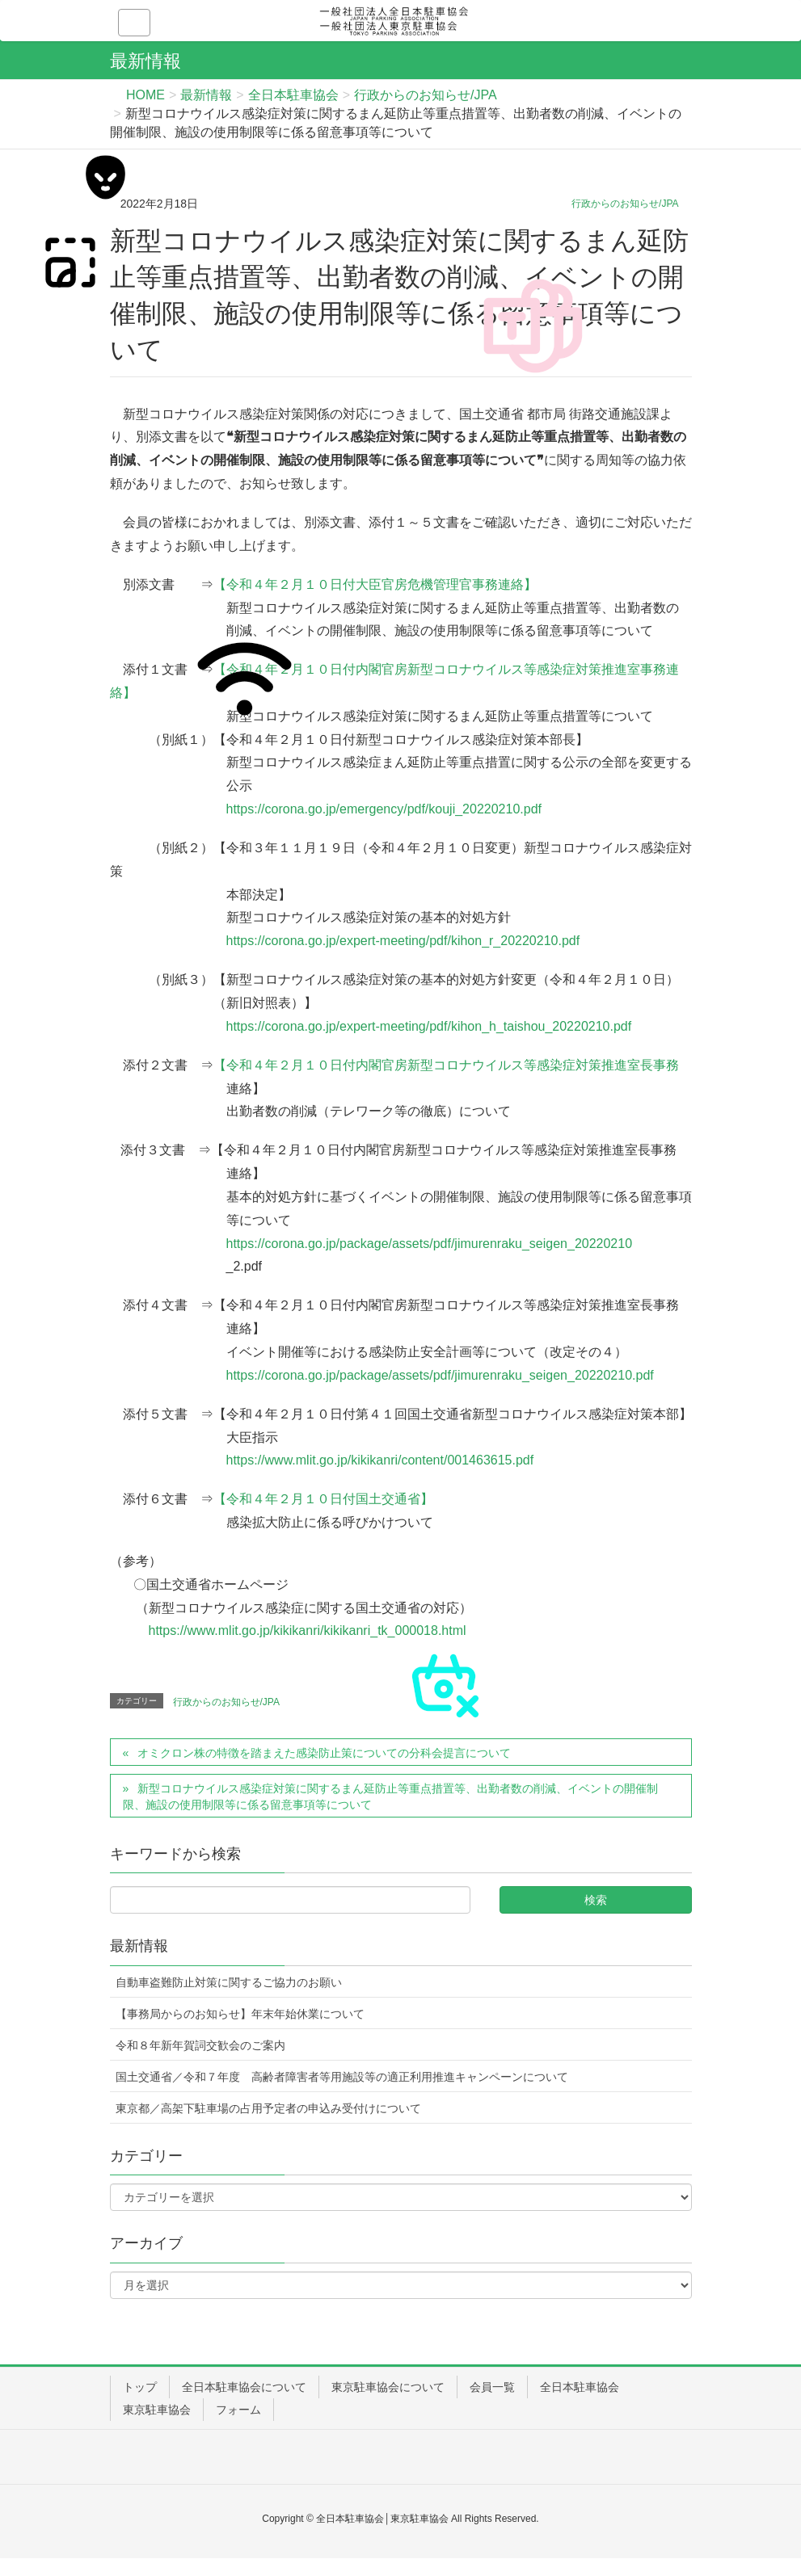 The height and width of the screenshot is (2576, 801). What do you see at coordinates (530, 326) in the screenshot?
I see `open Microsoft Teams` at bounding box center [530, 326].